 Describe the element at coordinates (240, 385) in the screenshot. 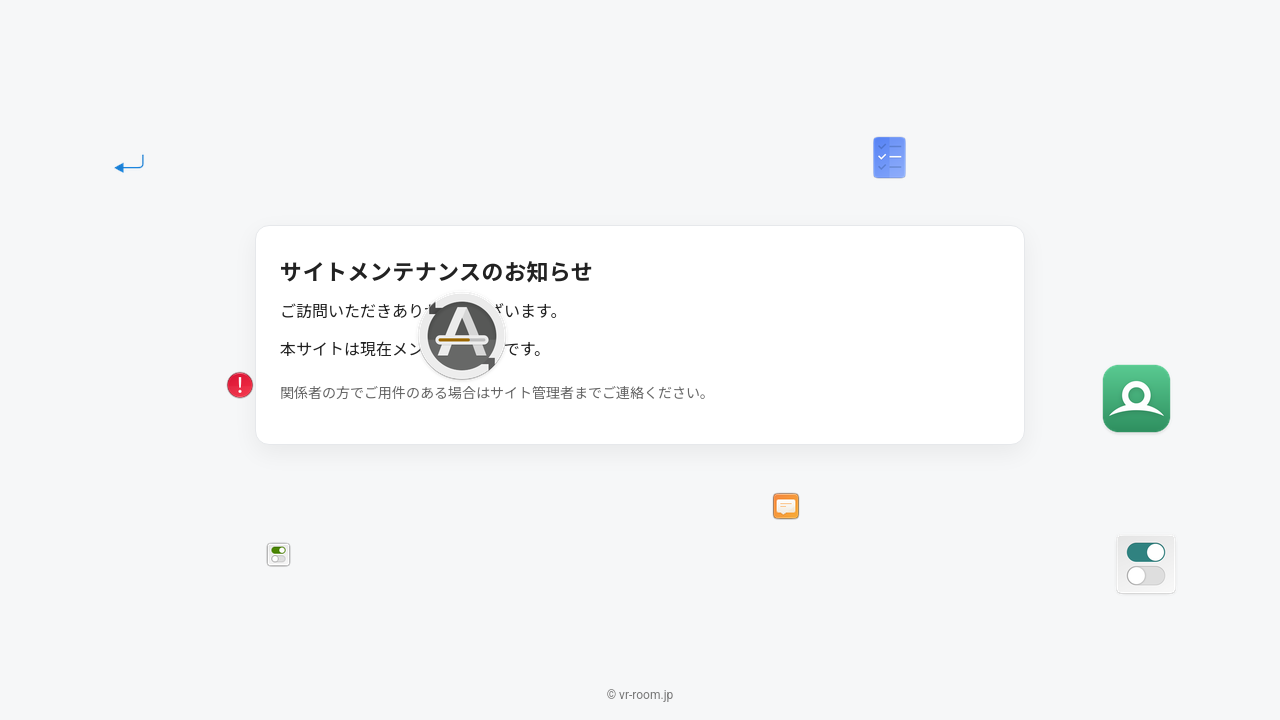

I see `indicates an application error or crash` at that location.